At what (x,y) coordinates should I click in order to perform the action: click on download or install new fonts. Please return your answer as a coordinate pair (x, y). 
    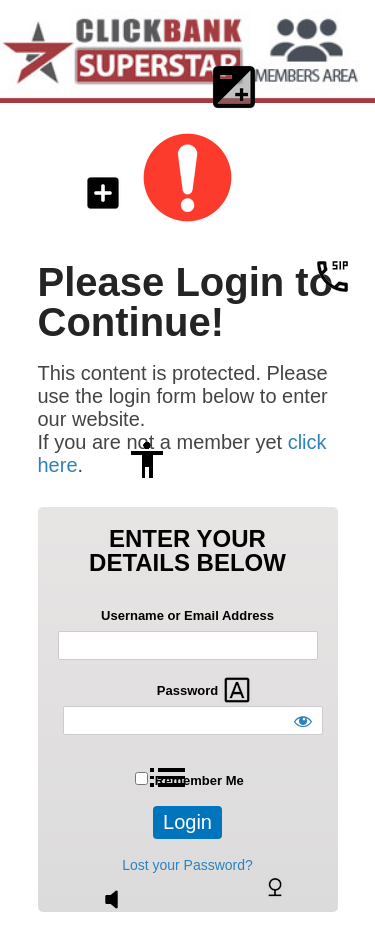
    Looking at the image, I should click on (237, 690).